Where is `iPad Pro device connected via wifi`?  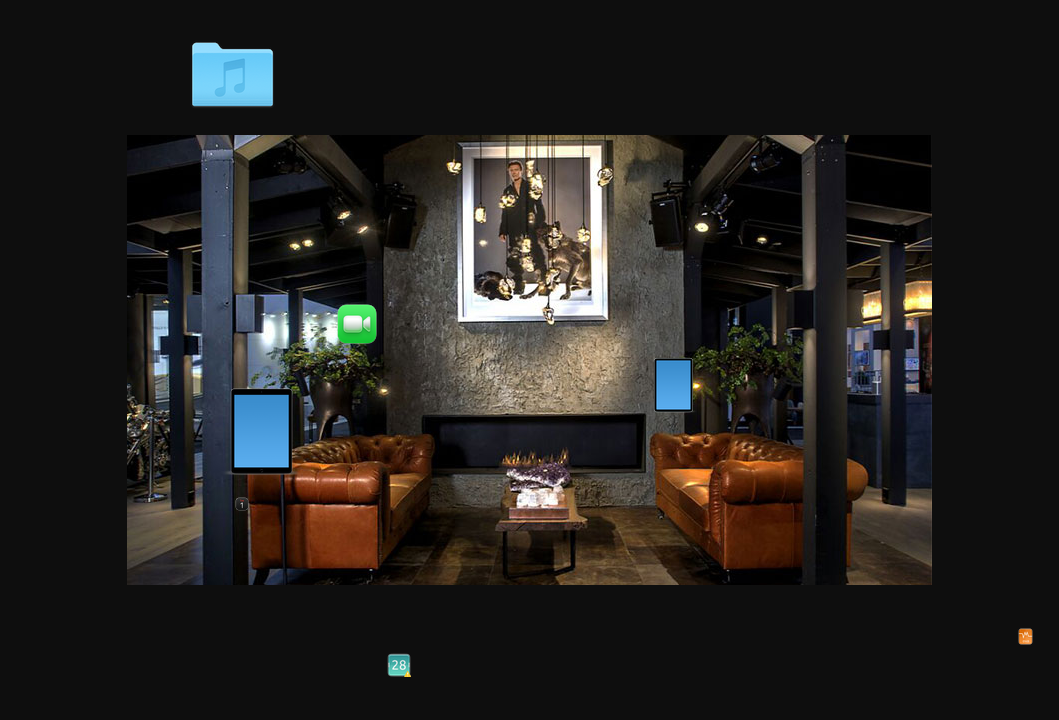
iPad Pro device connected via wifi is located at coordinates (261, 431).